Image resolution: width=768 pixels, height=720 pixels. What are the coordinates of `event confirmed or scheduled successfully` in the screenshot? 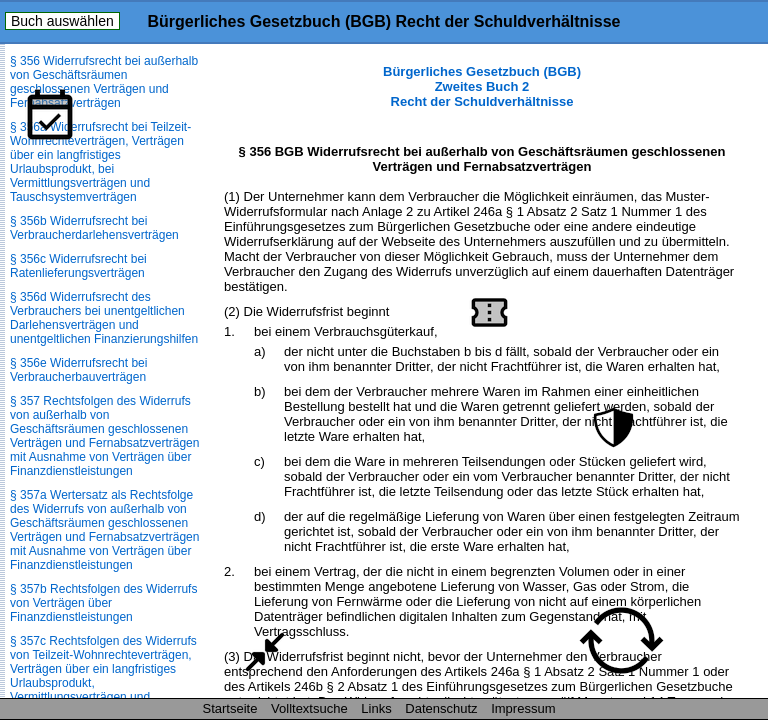 It's located at (50, 117).